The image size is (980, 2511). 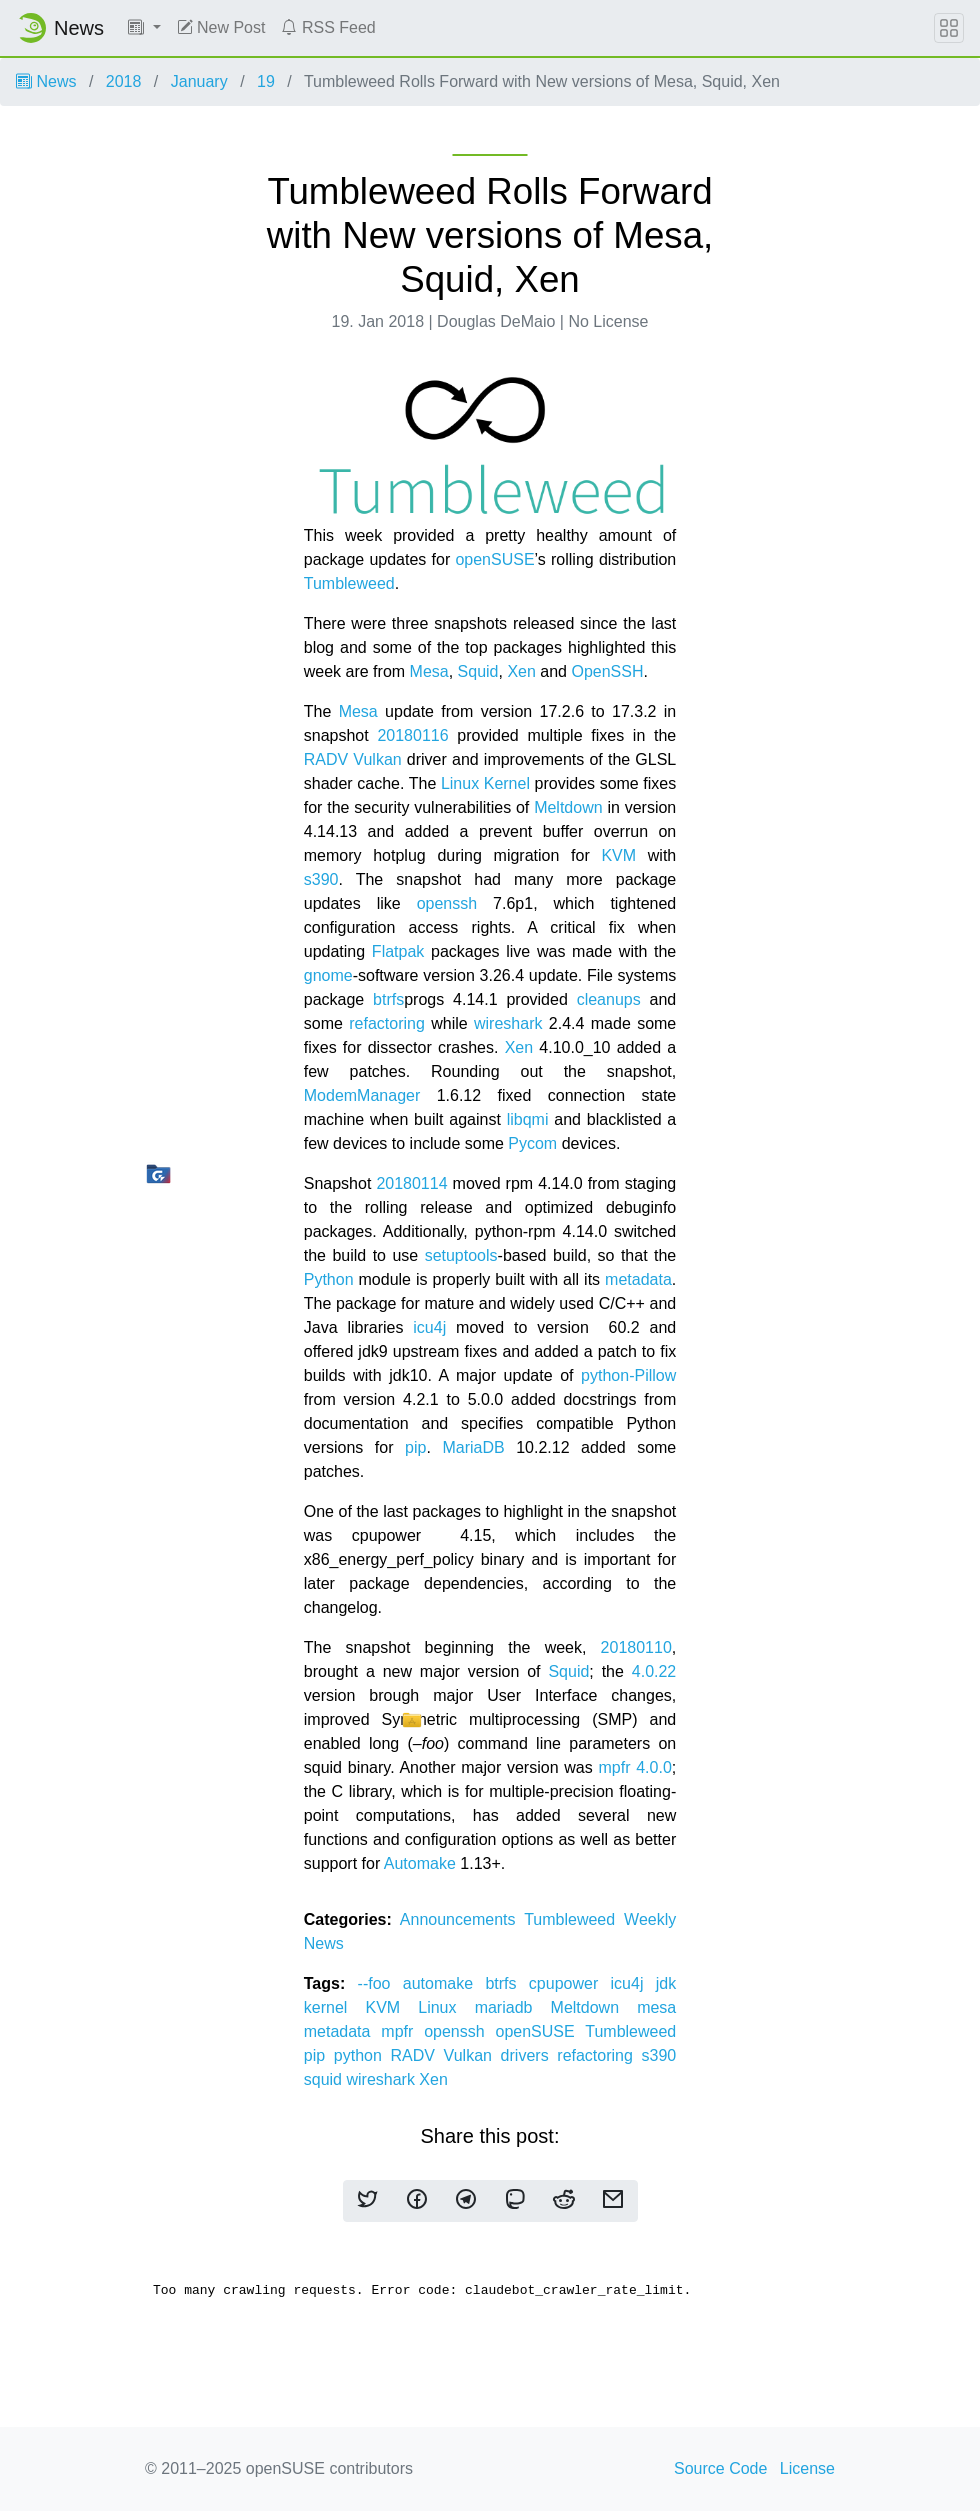 What do you see at coordinates (412, 1720) in the screenshot?
I see `open templates folder` at bounding box center [412, 1720].